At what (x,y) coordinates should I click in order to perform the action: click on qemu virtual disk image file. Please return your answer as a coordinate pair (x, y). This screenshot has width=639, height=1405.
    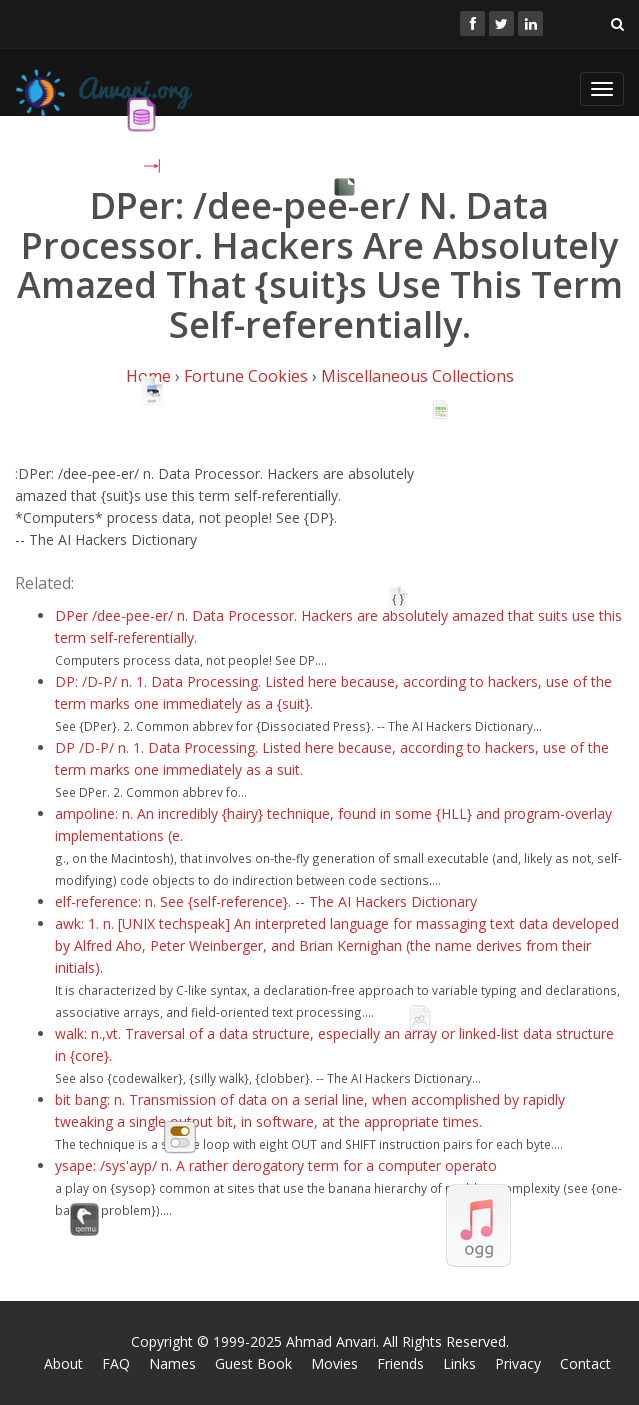
    Looking at the image, I should click on (84, 1219).